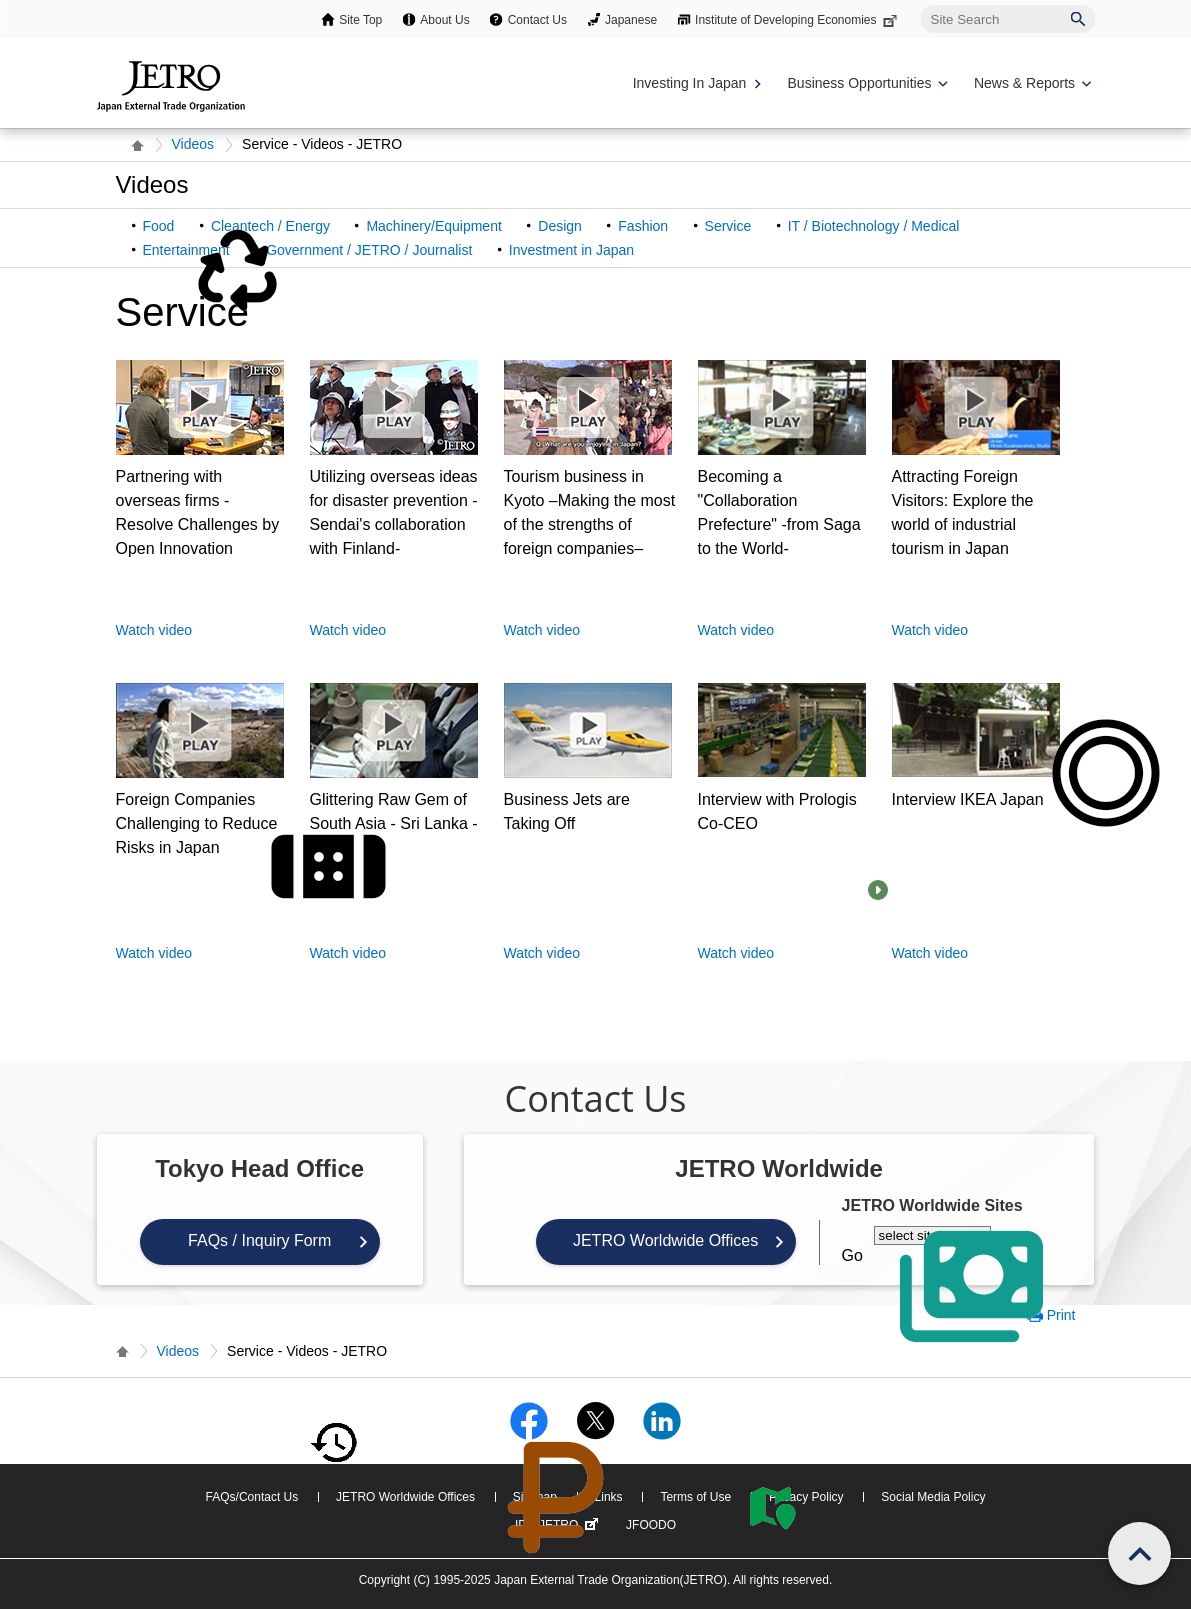 This screenshot has height=1609, width=1191. I want to click on restore to a previous version, so click(334, 1442).